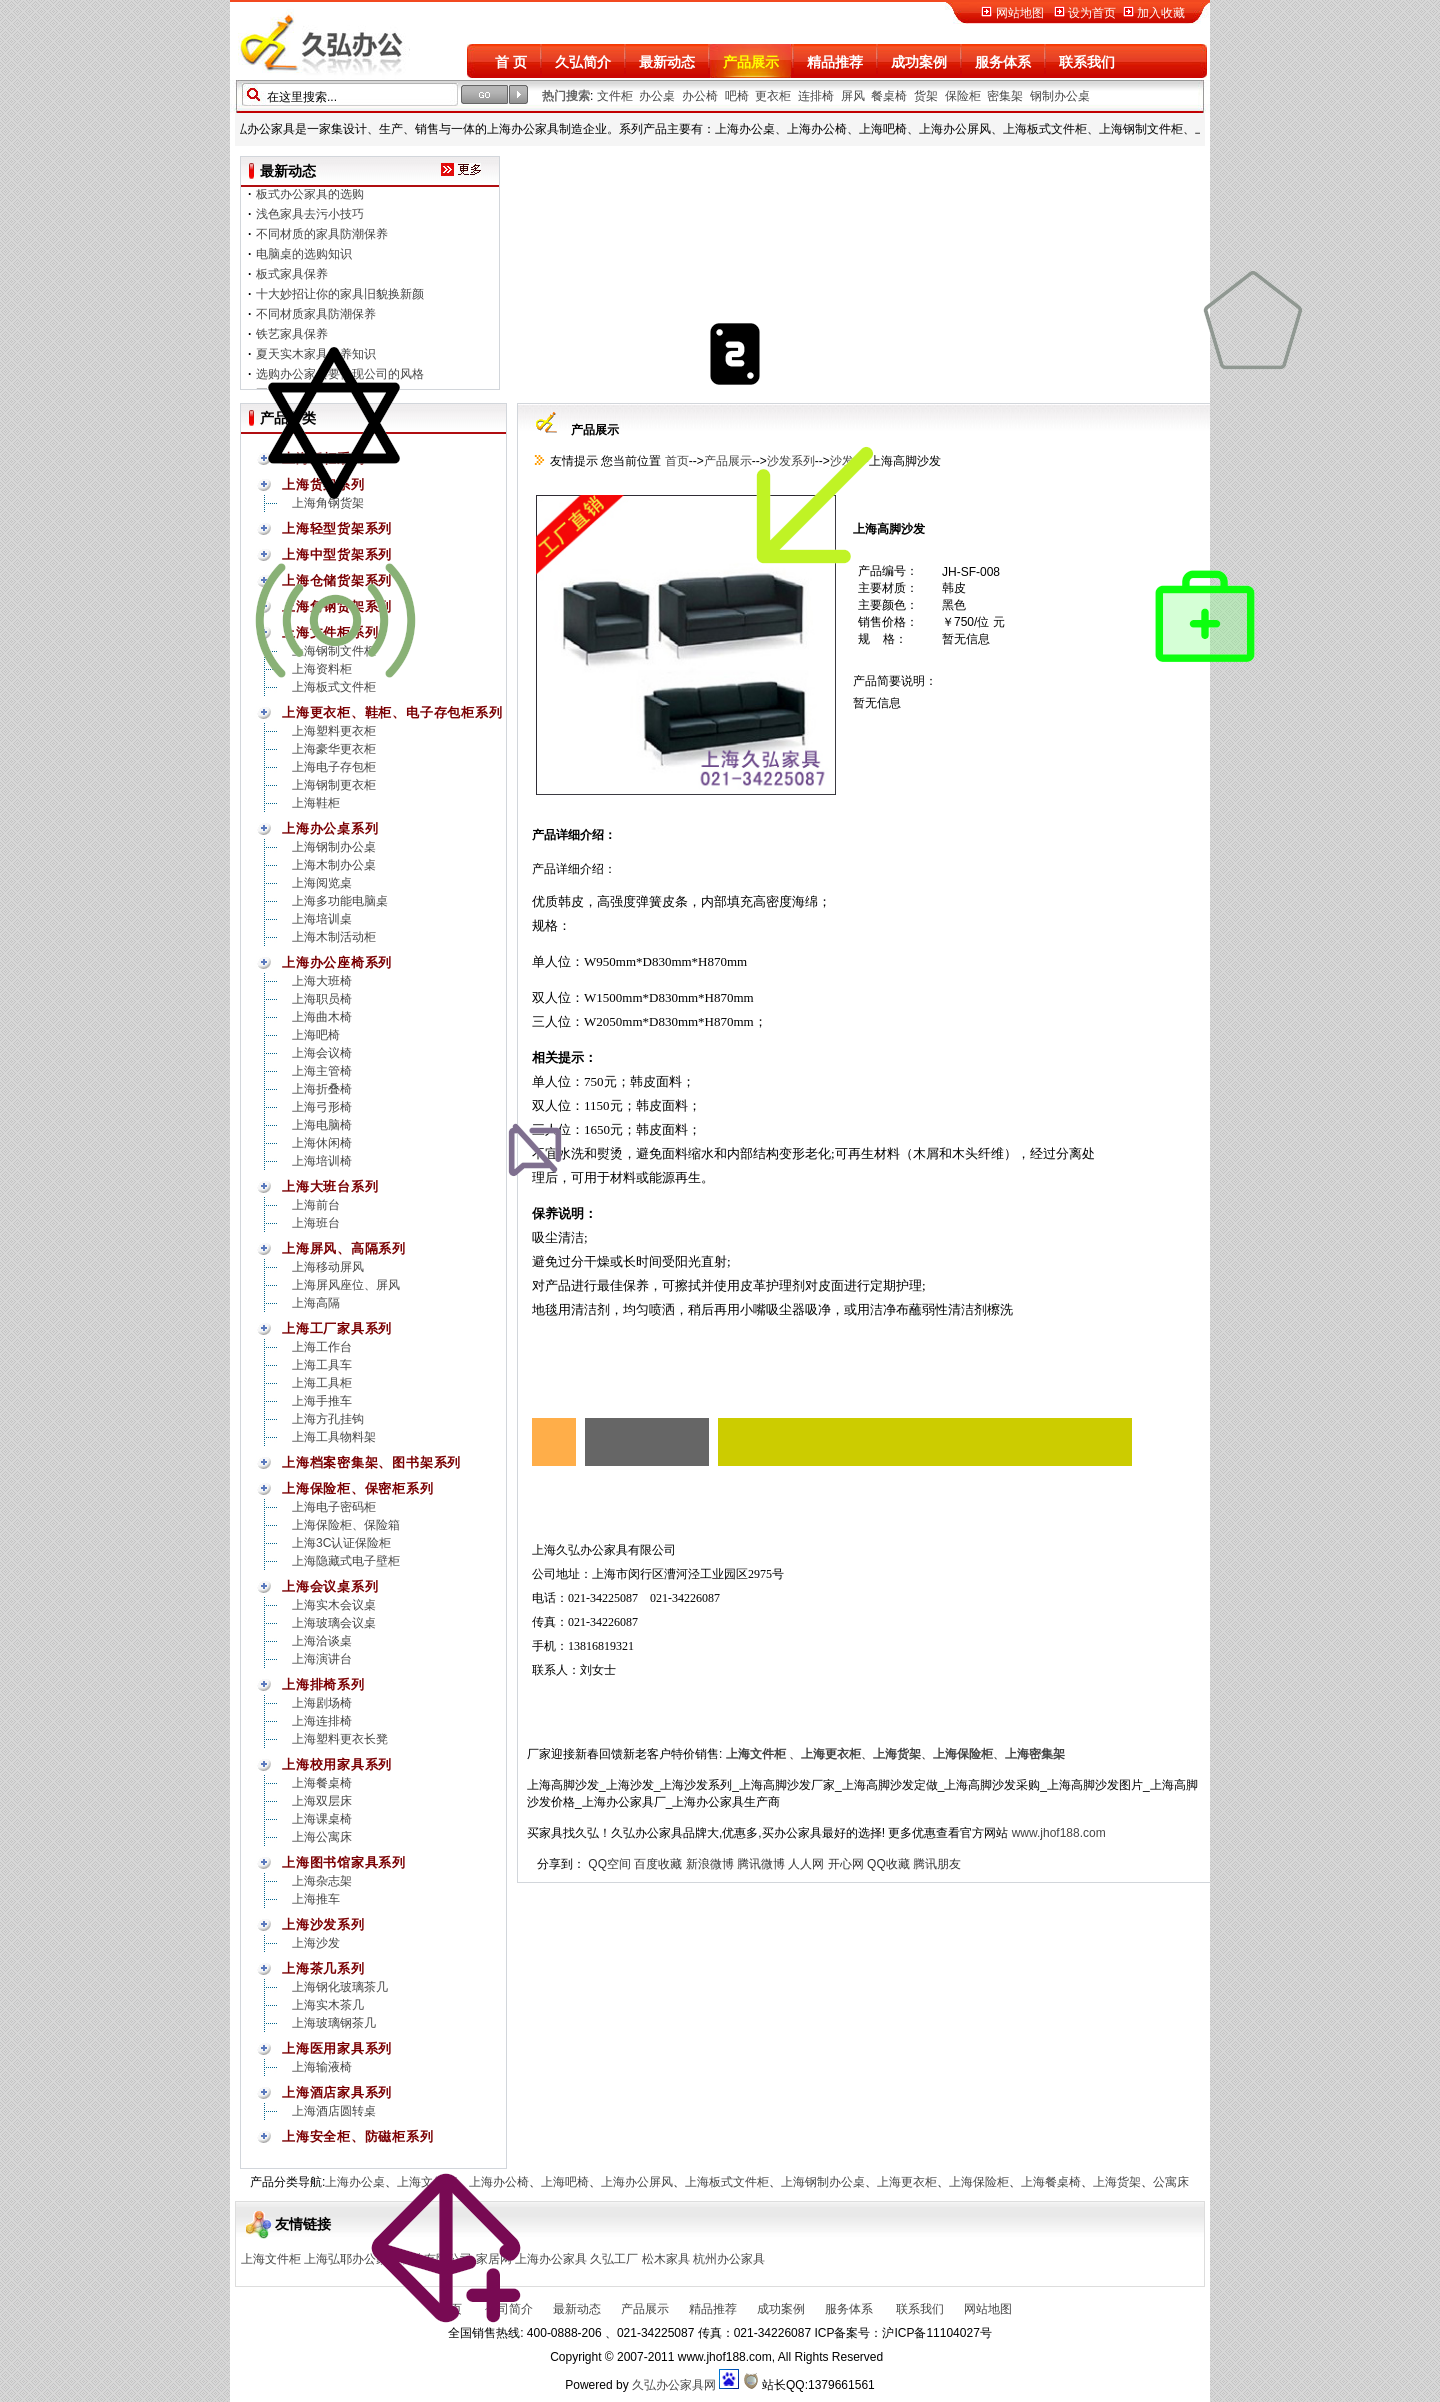  What do you see at coordinates (735, 354) in the screenshot?
I see `a playing card showing the number 2` at bounding box center [735, 354].